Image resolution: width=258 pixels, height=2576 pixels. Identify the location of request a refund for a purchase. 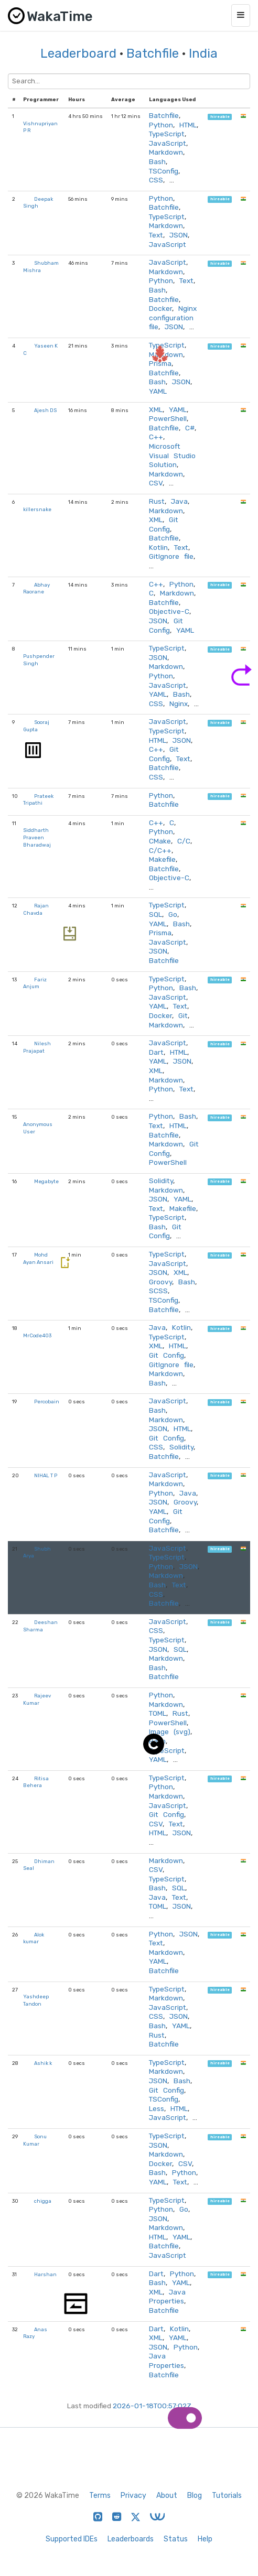
(76, 2303).